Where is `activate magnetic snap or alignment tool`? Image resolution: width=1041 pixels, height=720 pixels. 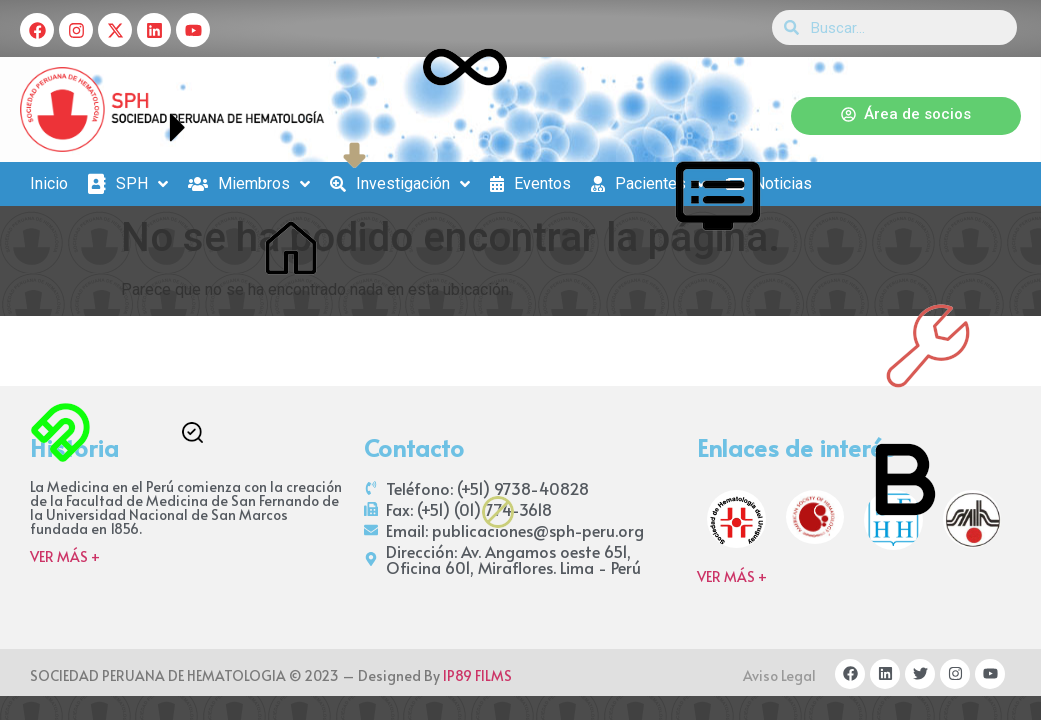 activate magnetic snap or alignment tool is located at coordinates (61, 431).